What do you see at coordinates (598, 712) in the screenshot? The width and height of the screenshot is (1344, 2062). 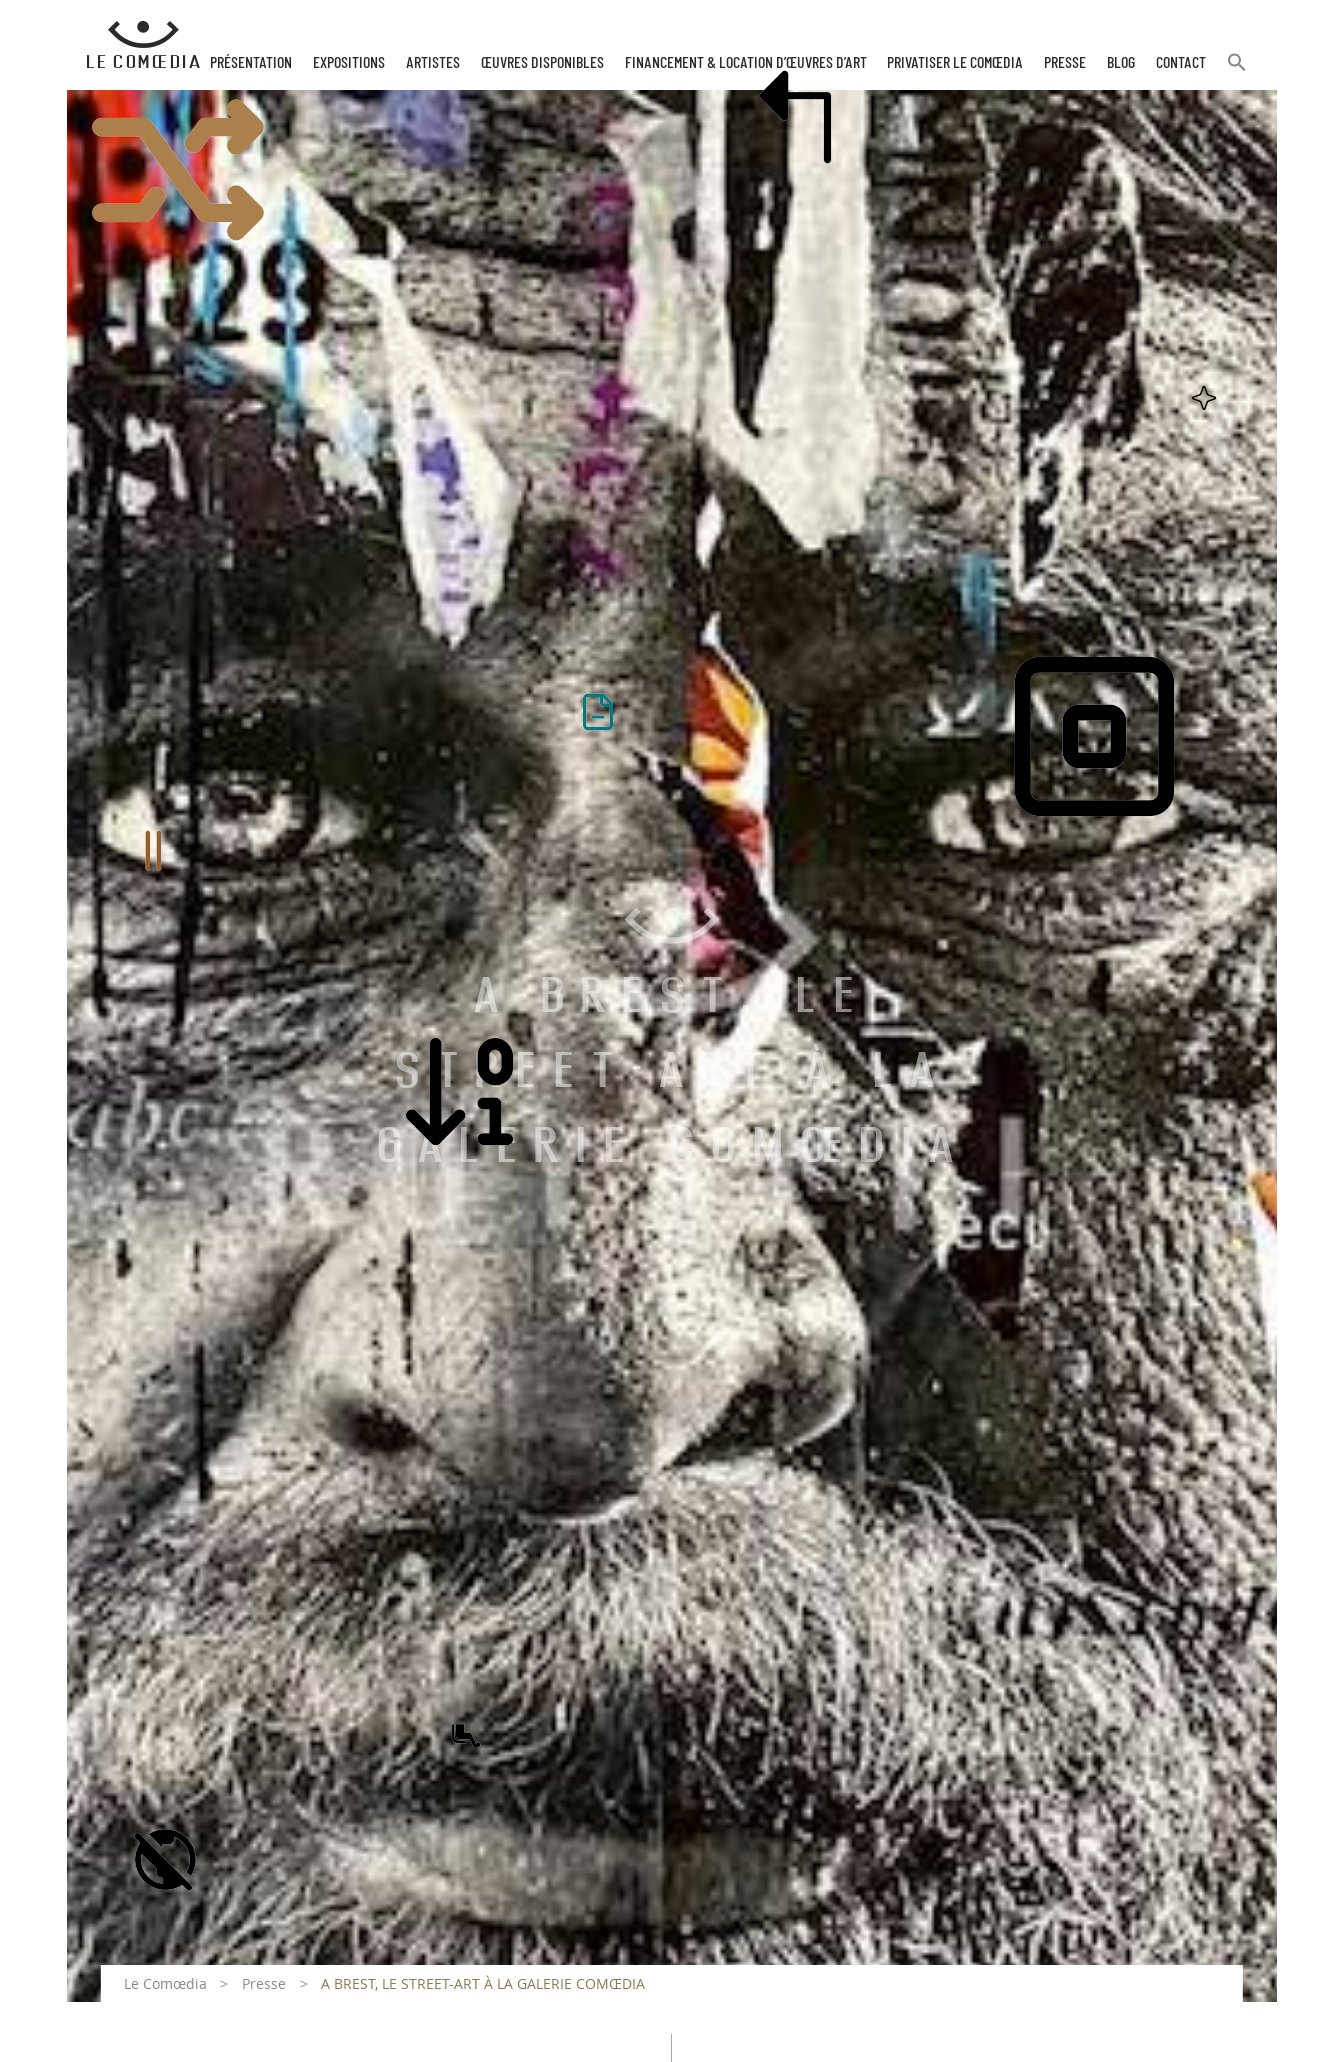 I see `remove a file or document` at bounding box center [598, 712].